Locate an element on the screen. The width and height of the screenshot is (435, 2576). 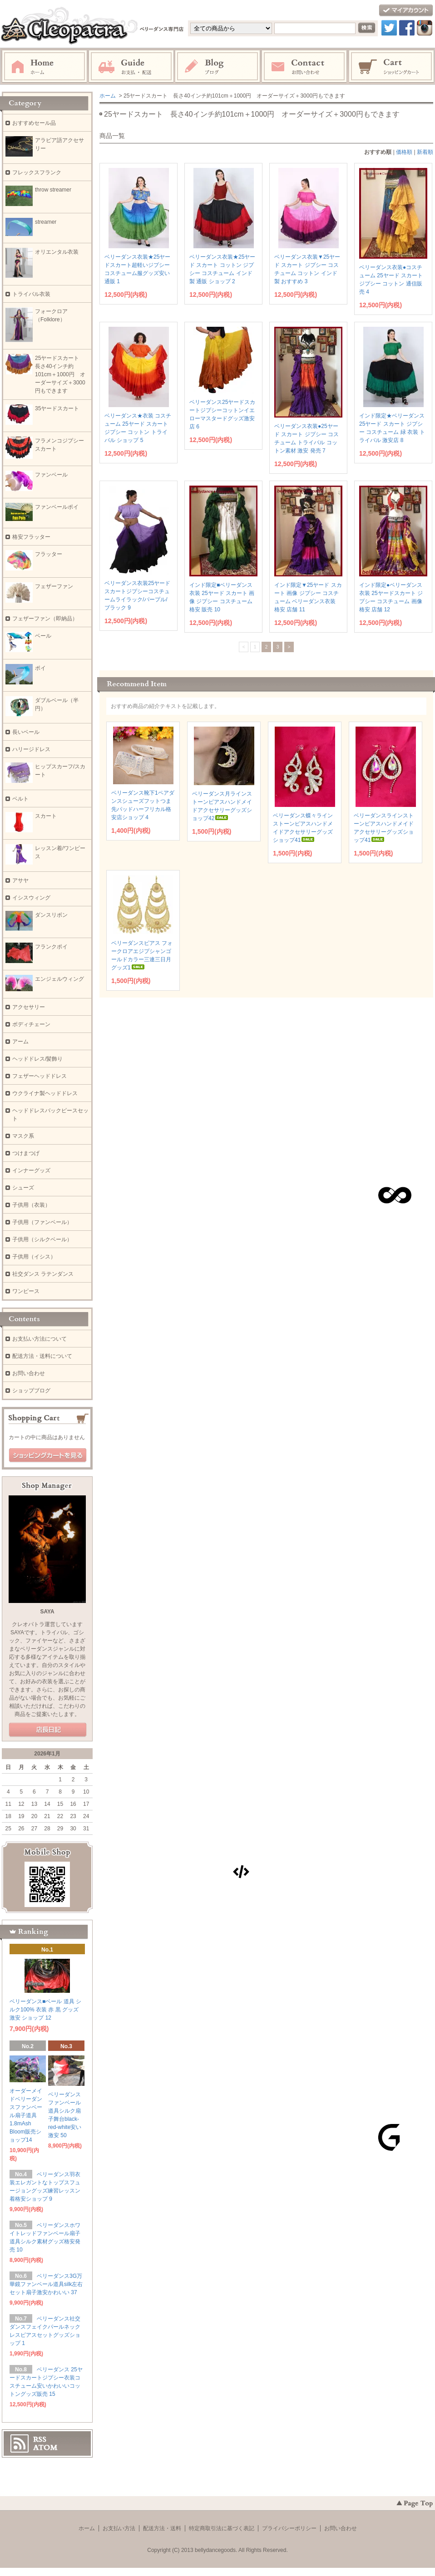
visit the Great Learning website or platform is located at coordinates (389, 2137).